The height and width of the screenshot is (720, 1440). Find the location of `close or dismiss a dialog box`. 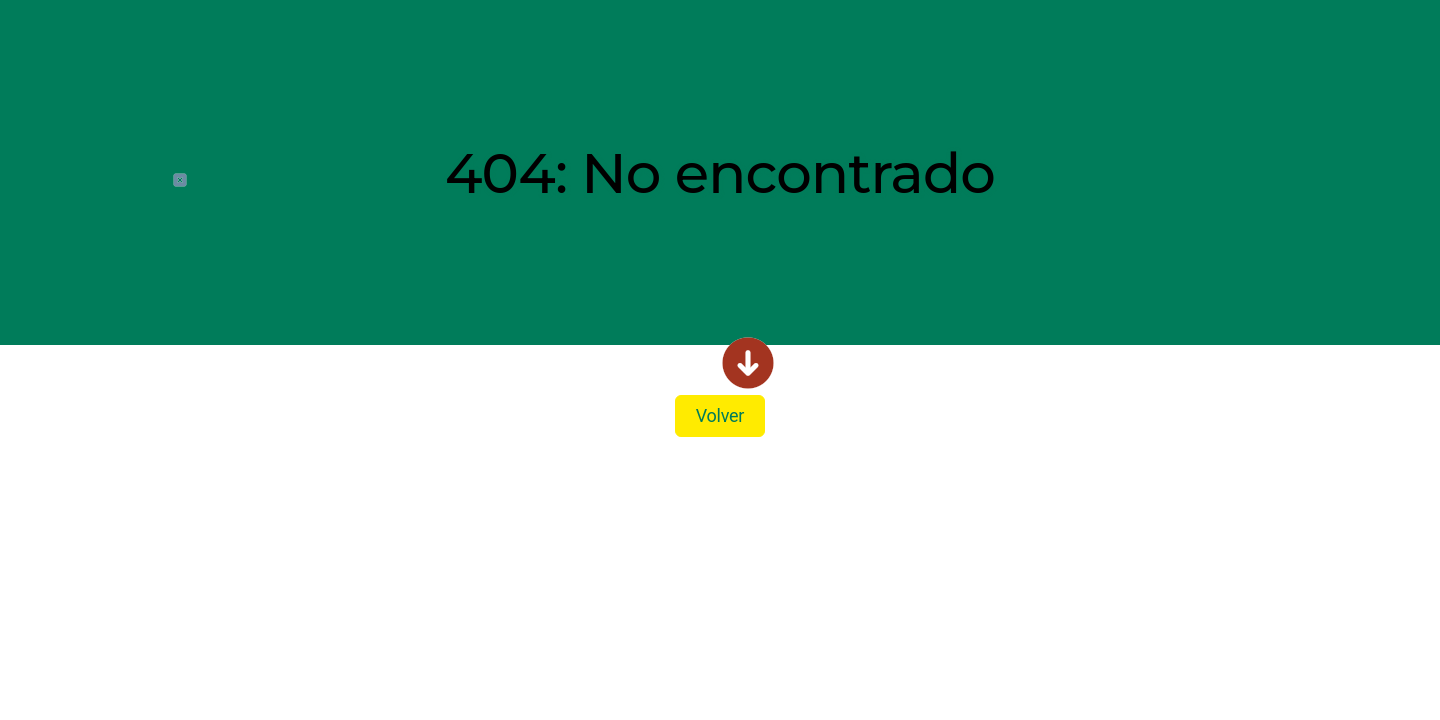

close or dismiss a dialog box is located at coordinates (180, 180).